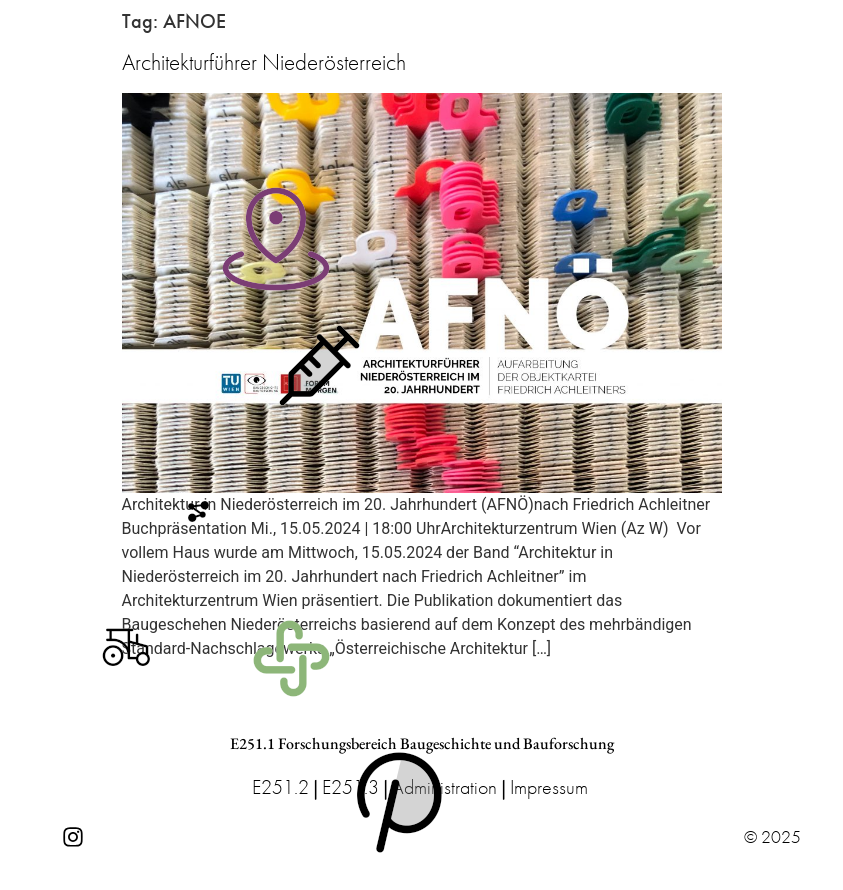 The width and height of the screenshot is (843, 890). What do you see at coordinates (319, 365) in the screenshot?
I see `access vaccination or medical records` at bounding box center [319, 365].